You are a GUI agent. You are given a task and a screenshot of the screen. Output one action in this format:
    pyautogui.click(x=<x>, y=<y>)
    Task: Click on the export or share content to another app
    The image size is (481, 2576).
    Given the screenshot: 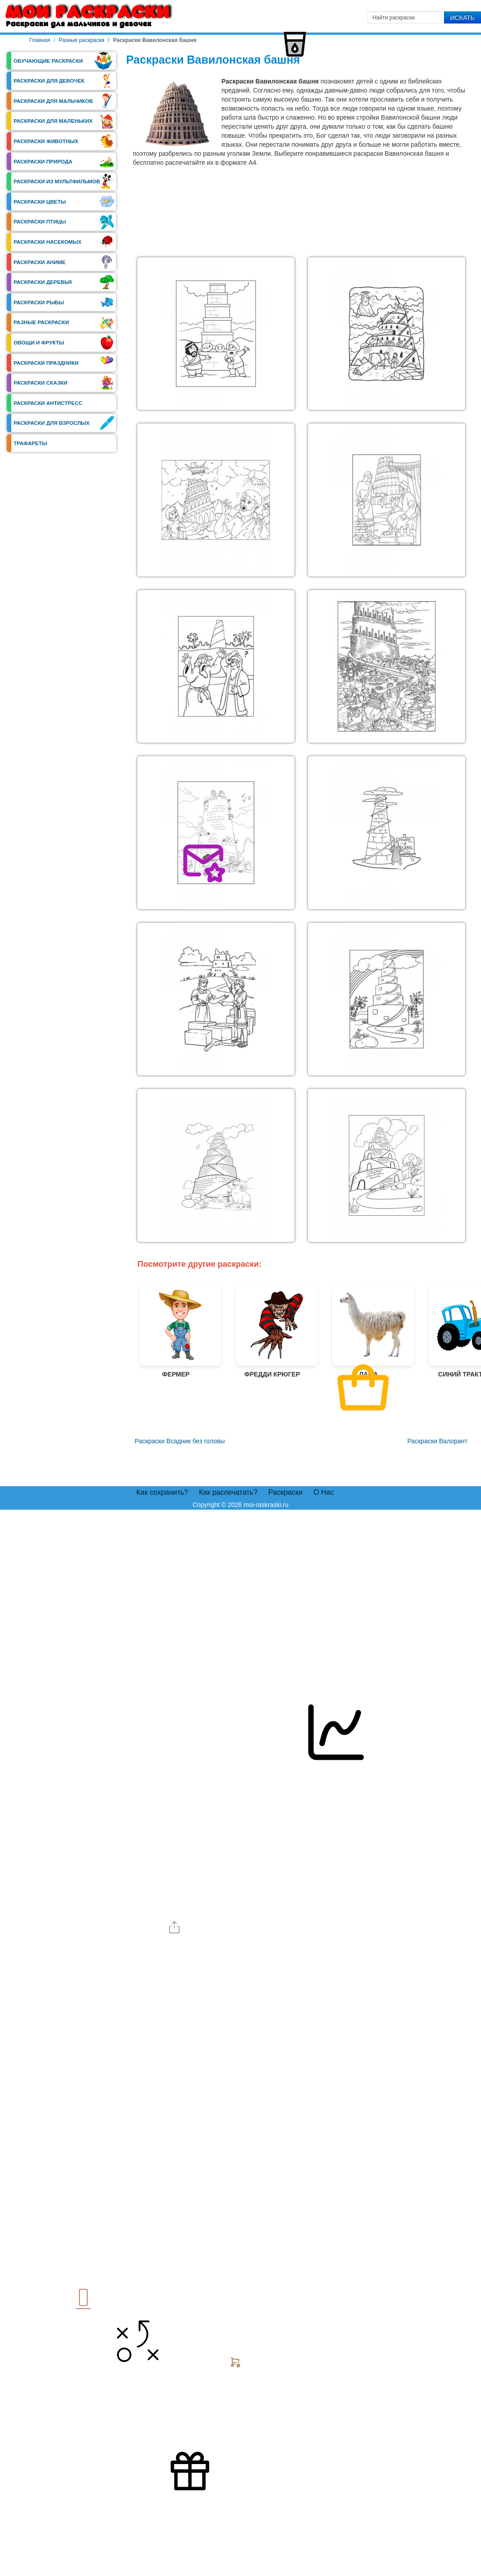 What is the action you would take?
    pyautogui.click(x=174, y=1928)
    